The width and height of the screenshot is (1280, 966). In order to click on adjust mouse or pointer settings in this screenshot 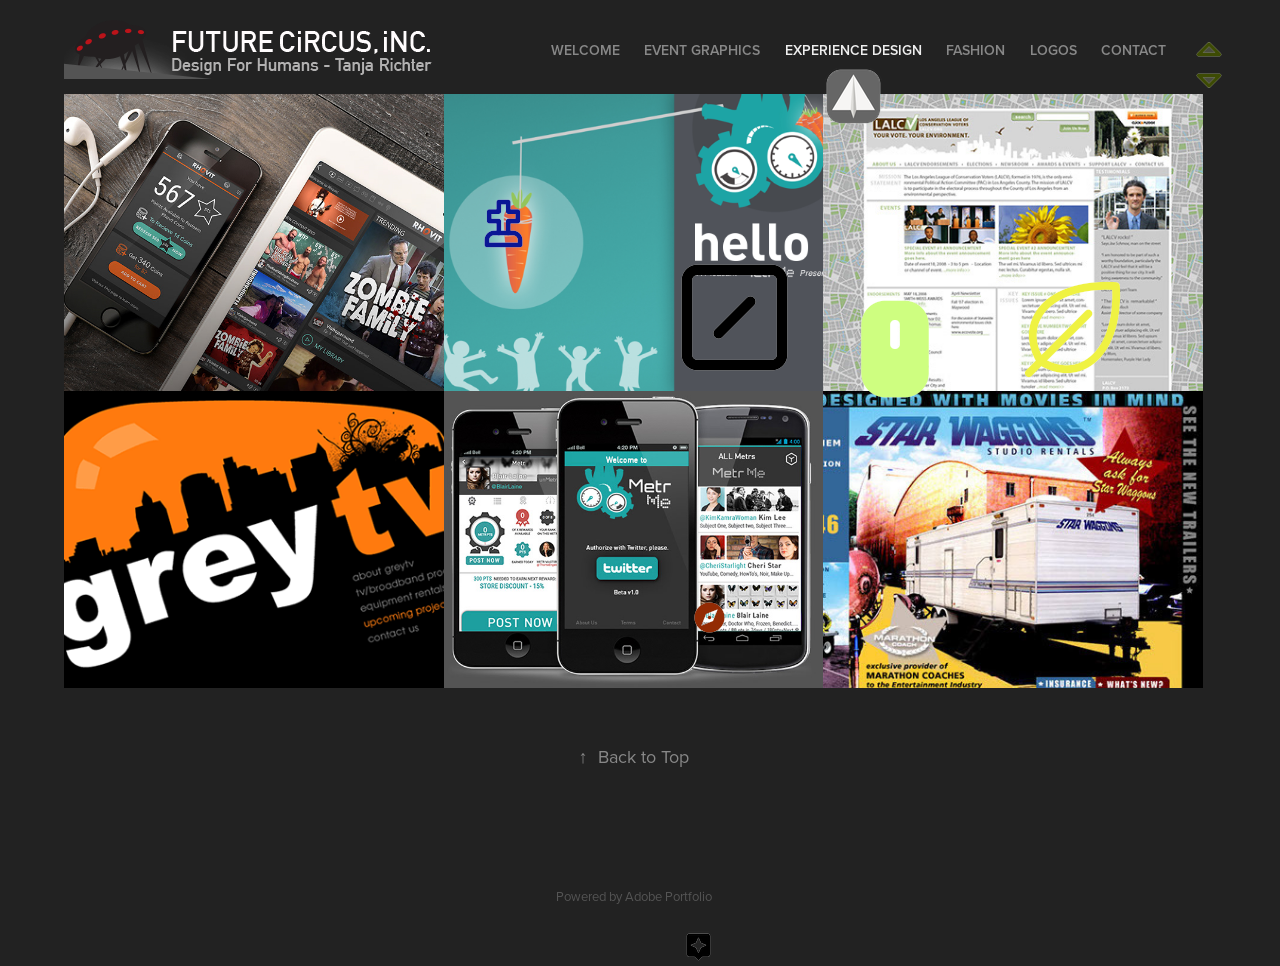, I will do `click(895, 349)`.